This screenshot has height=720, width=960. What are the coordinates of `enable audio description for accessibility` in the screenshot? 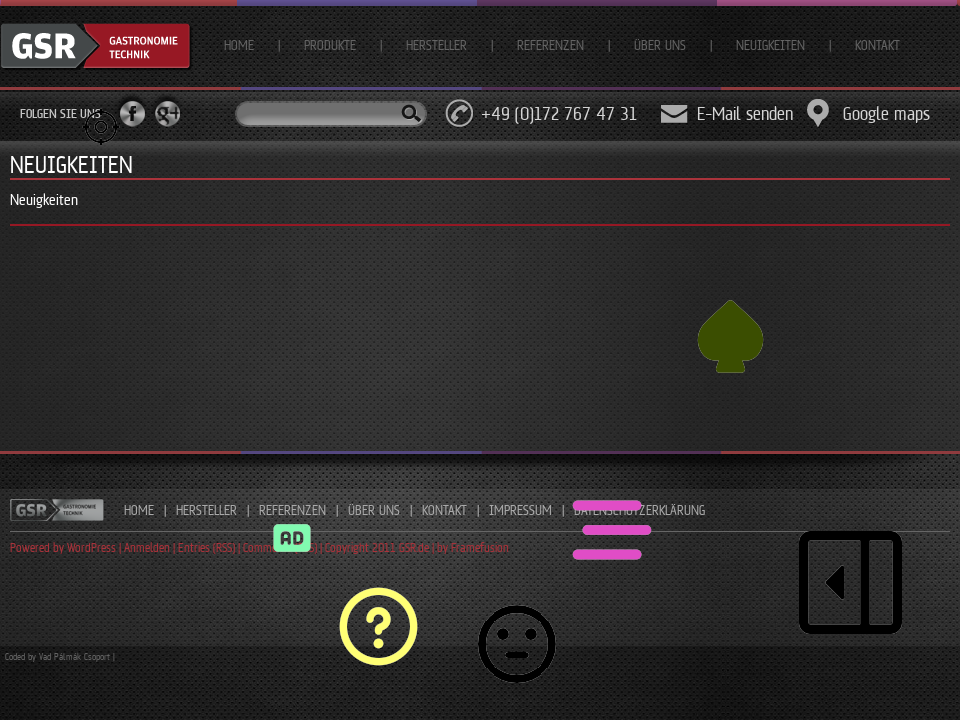 It's located at (292, 538).